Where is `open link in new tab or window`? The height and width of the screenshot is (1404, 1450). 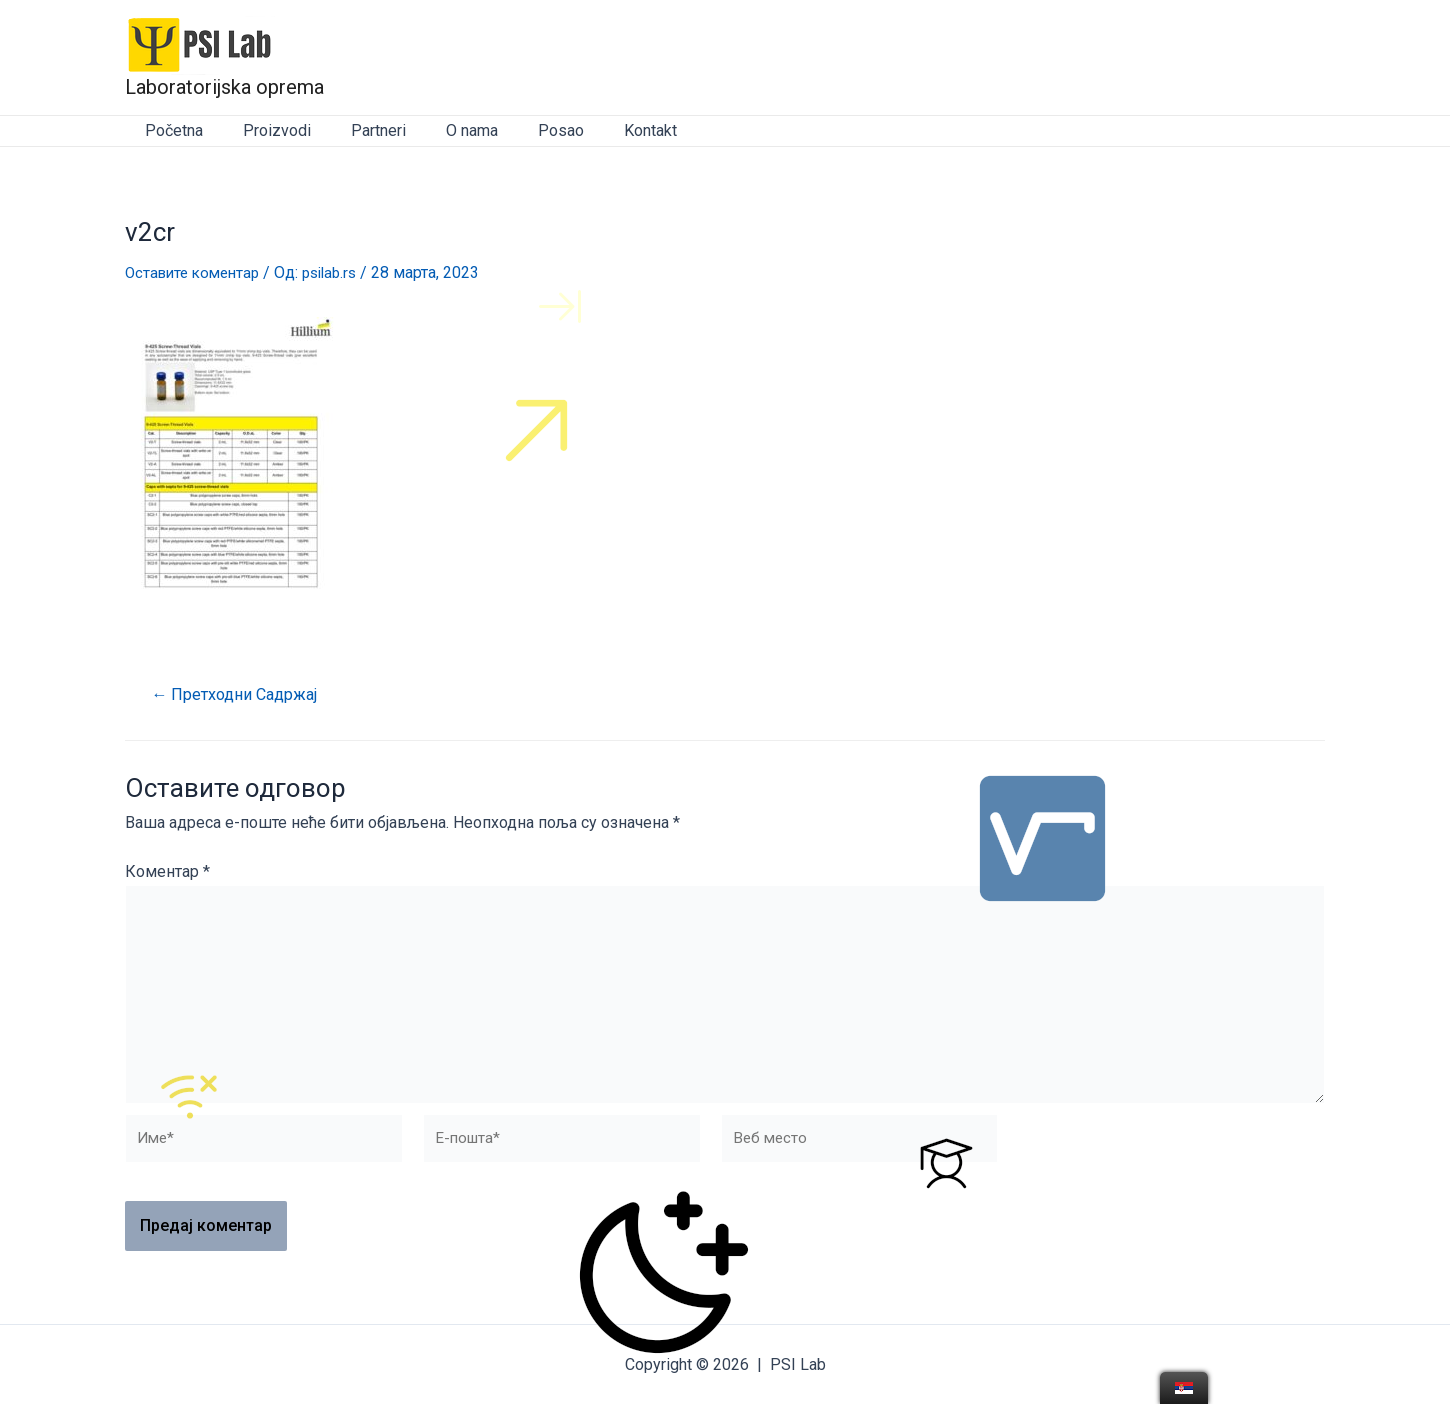 open link in new tab or window is located at coordinates (536, 430).